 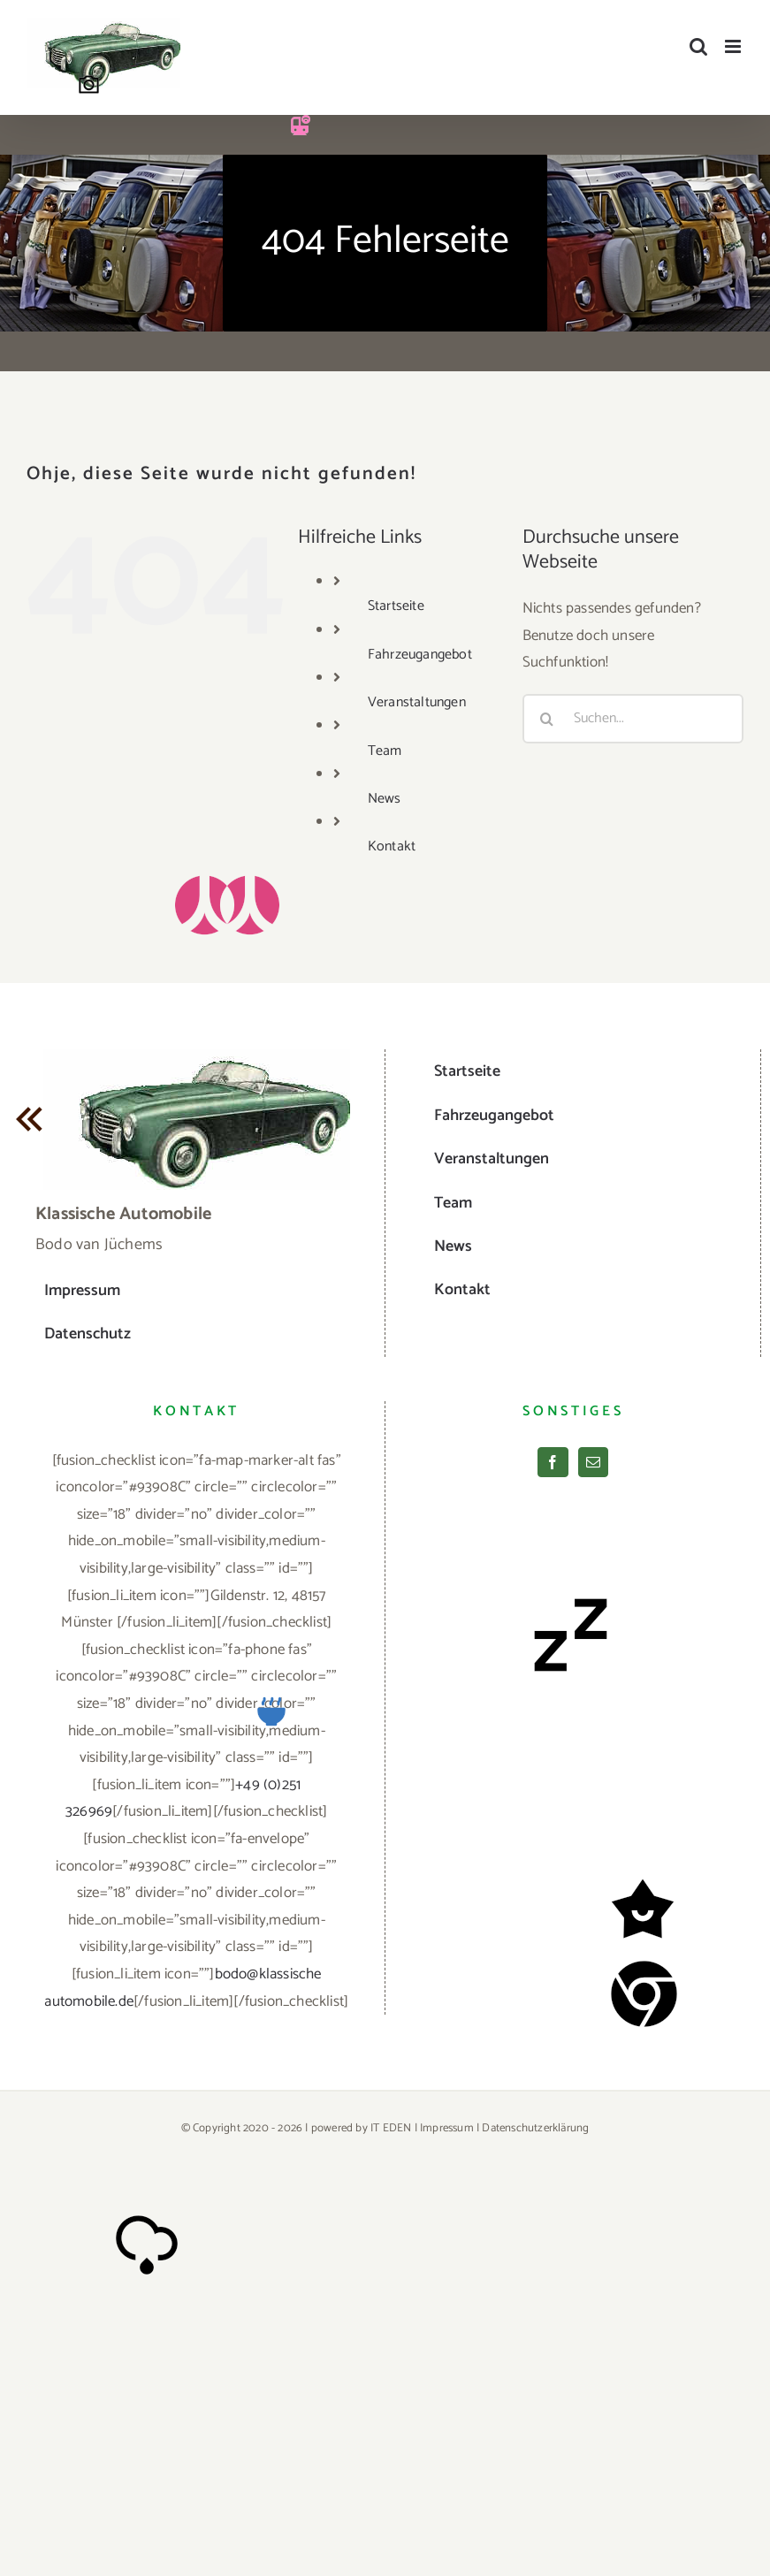 What do you see at coordinates (30, 1119) in the screenshot?
I see `go back to the beginning` at bounding box center [30, 1119].